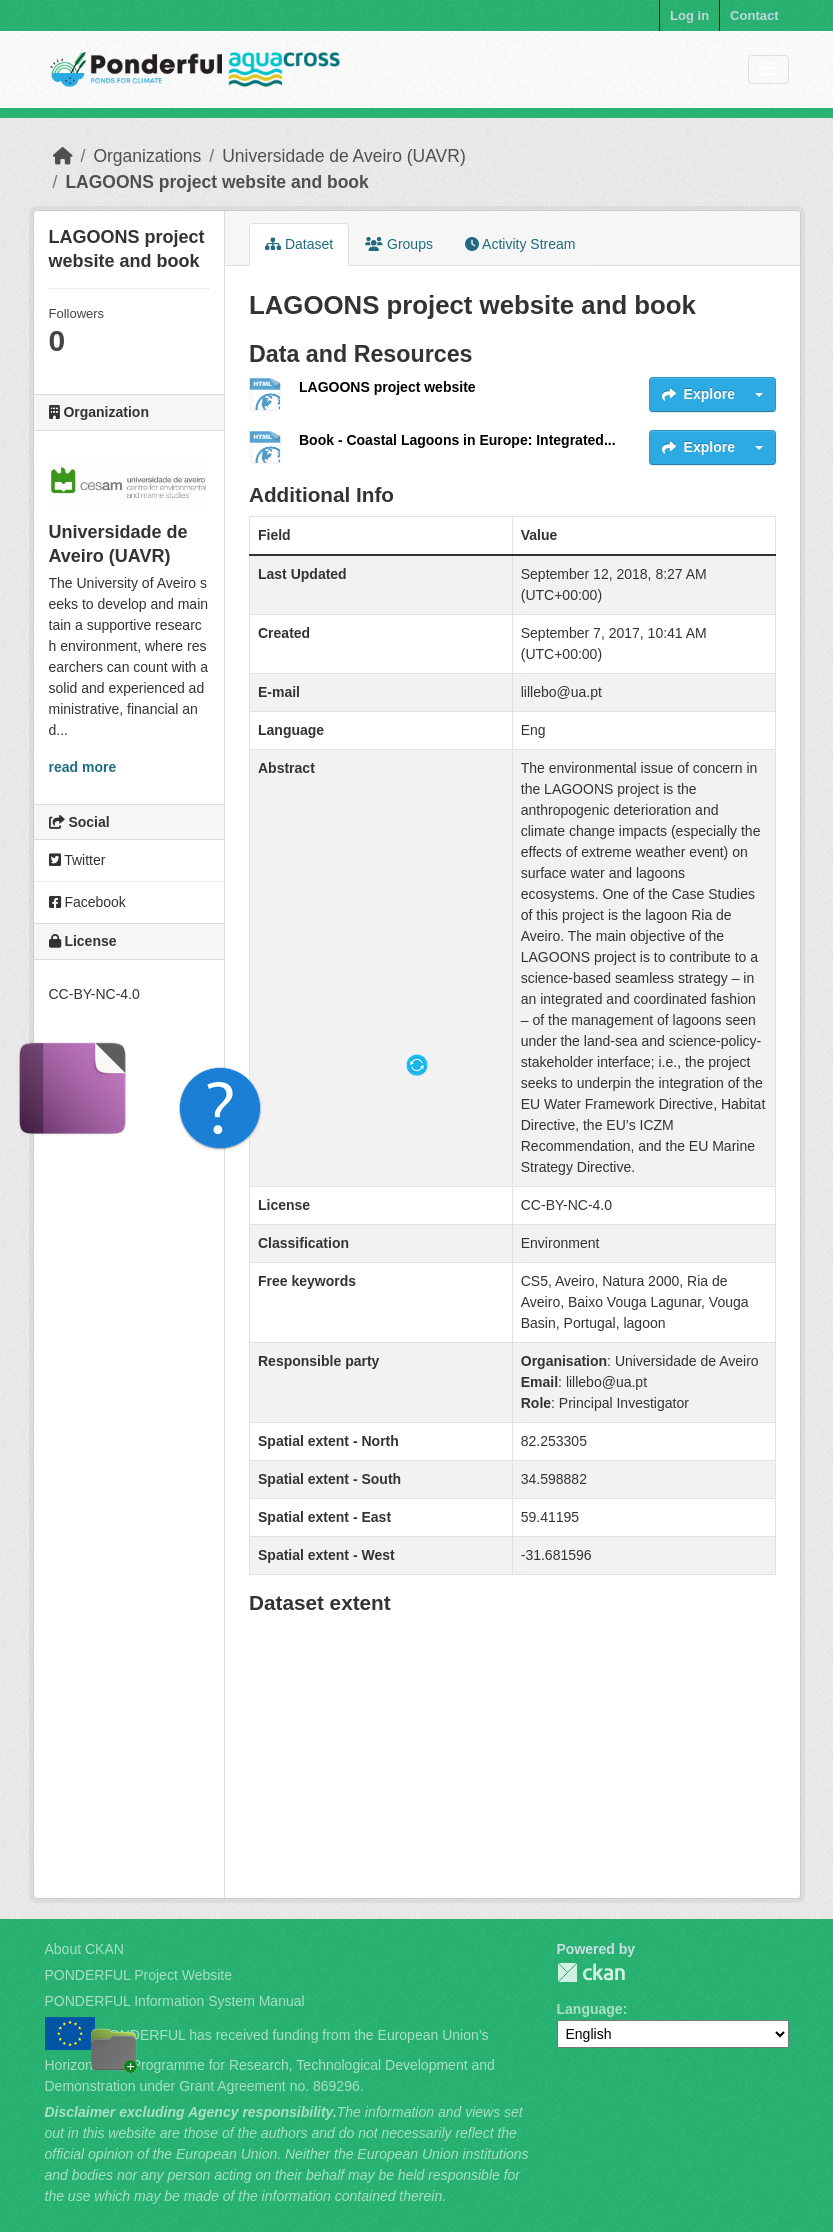 Image resolution: width=833 pixels, height=2232 pixels. Describe the element at coordinates (417, 1065) in the screenshot. I see `indicates file is syncing with shared folder` at that location.